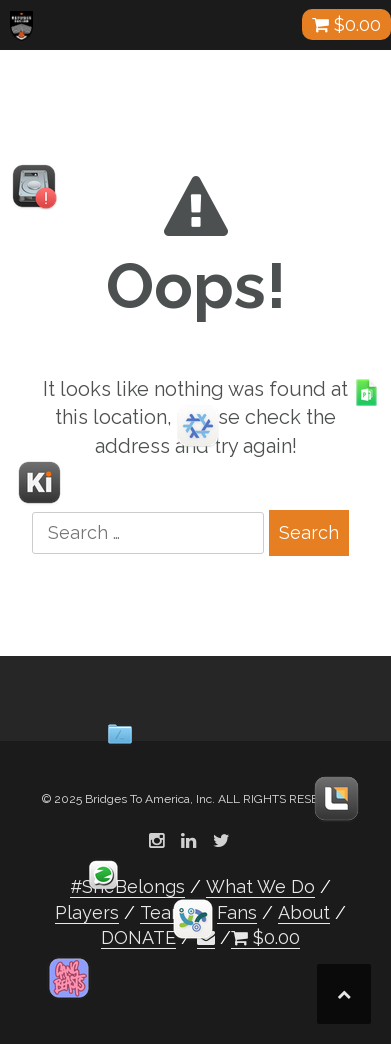 The width and height of the screenshot is (391, 1044). I want to click on open lite-xl text editor, so click(336, 798).